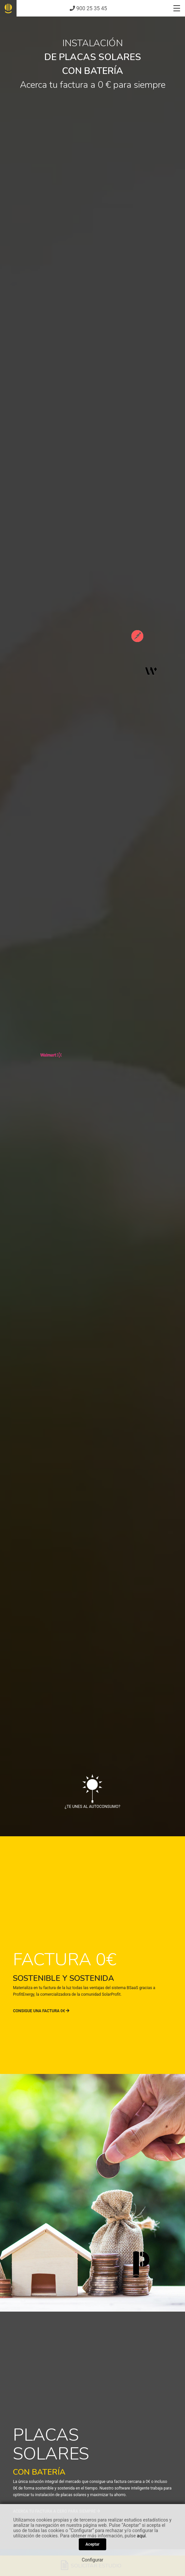  Describe the element at coordinates (51, 1055) in the screenshot. I see `open the Walmart app` at that location.